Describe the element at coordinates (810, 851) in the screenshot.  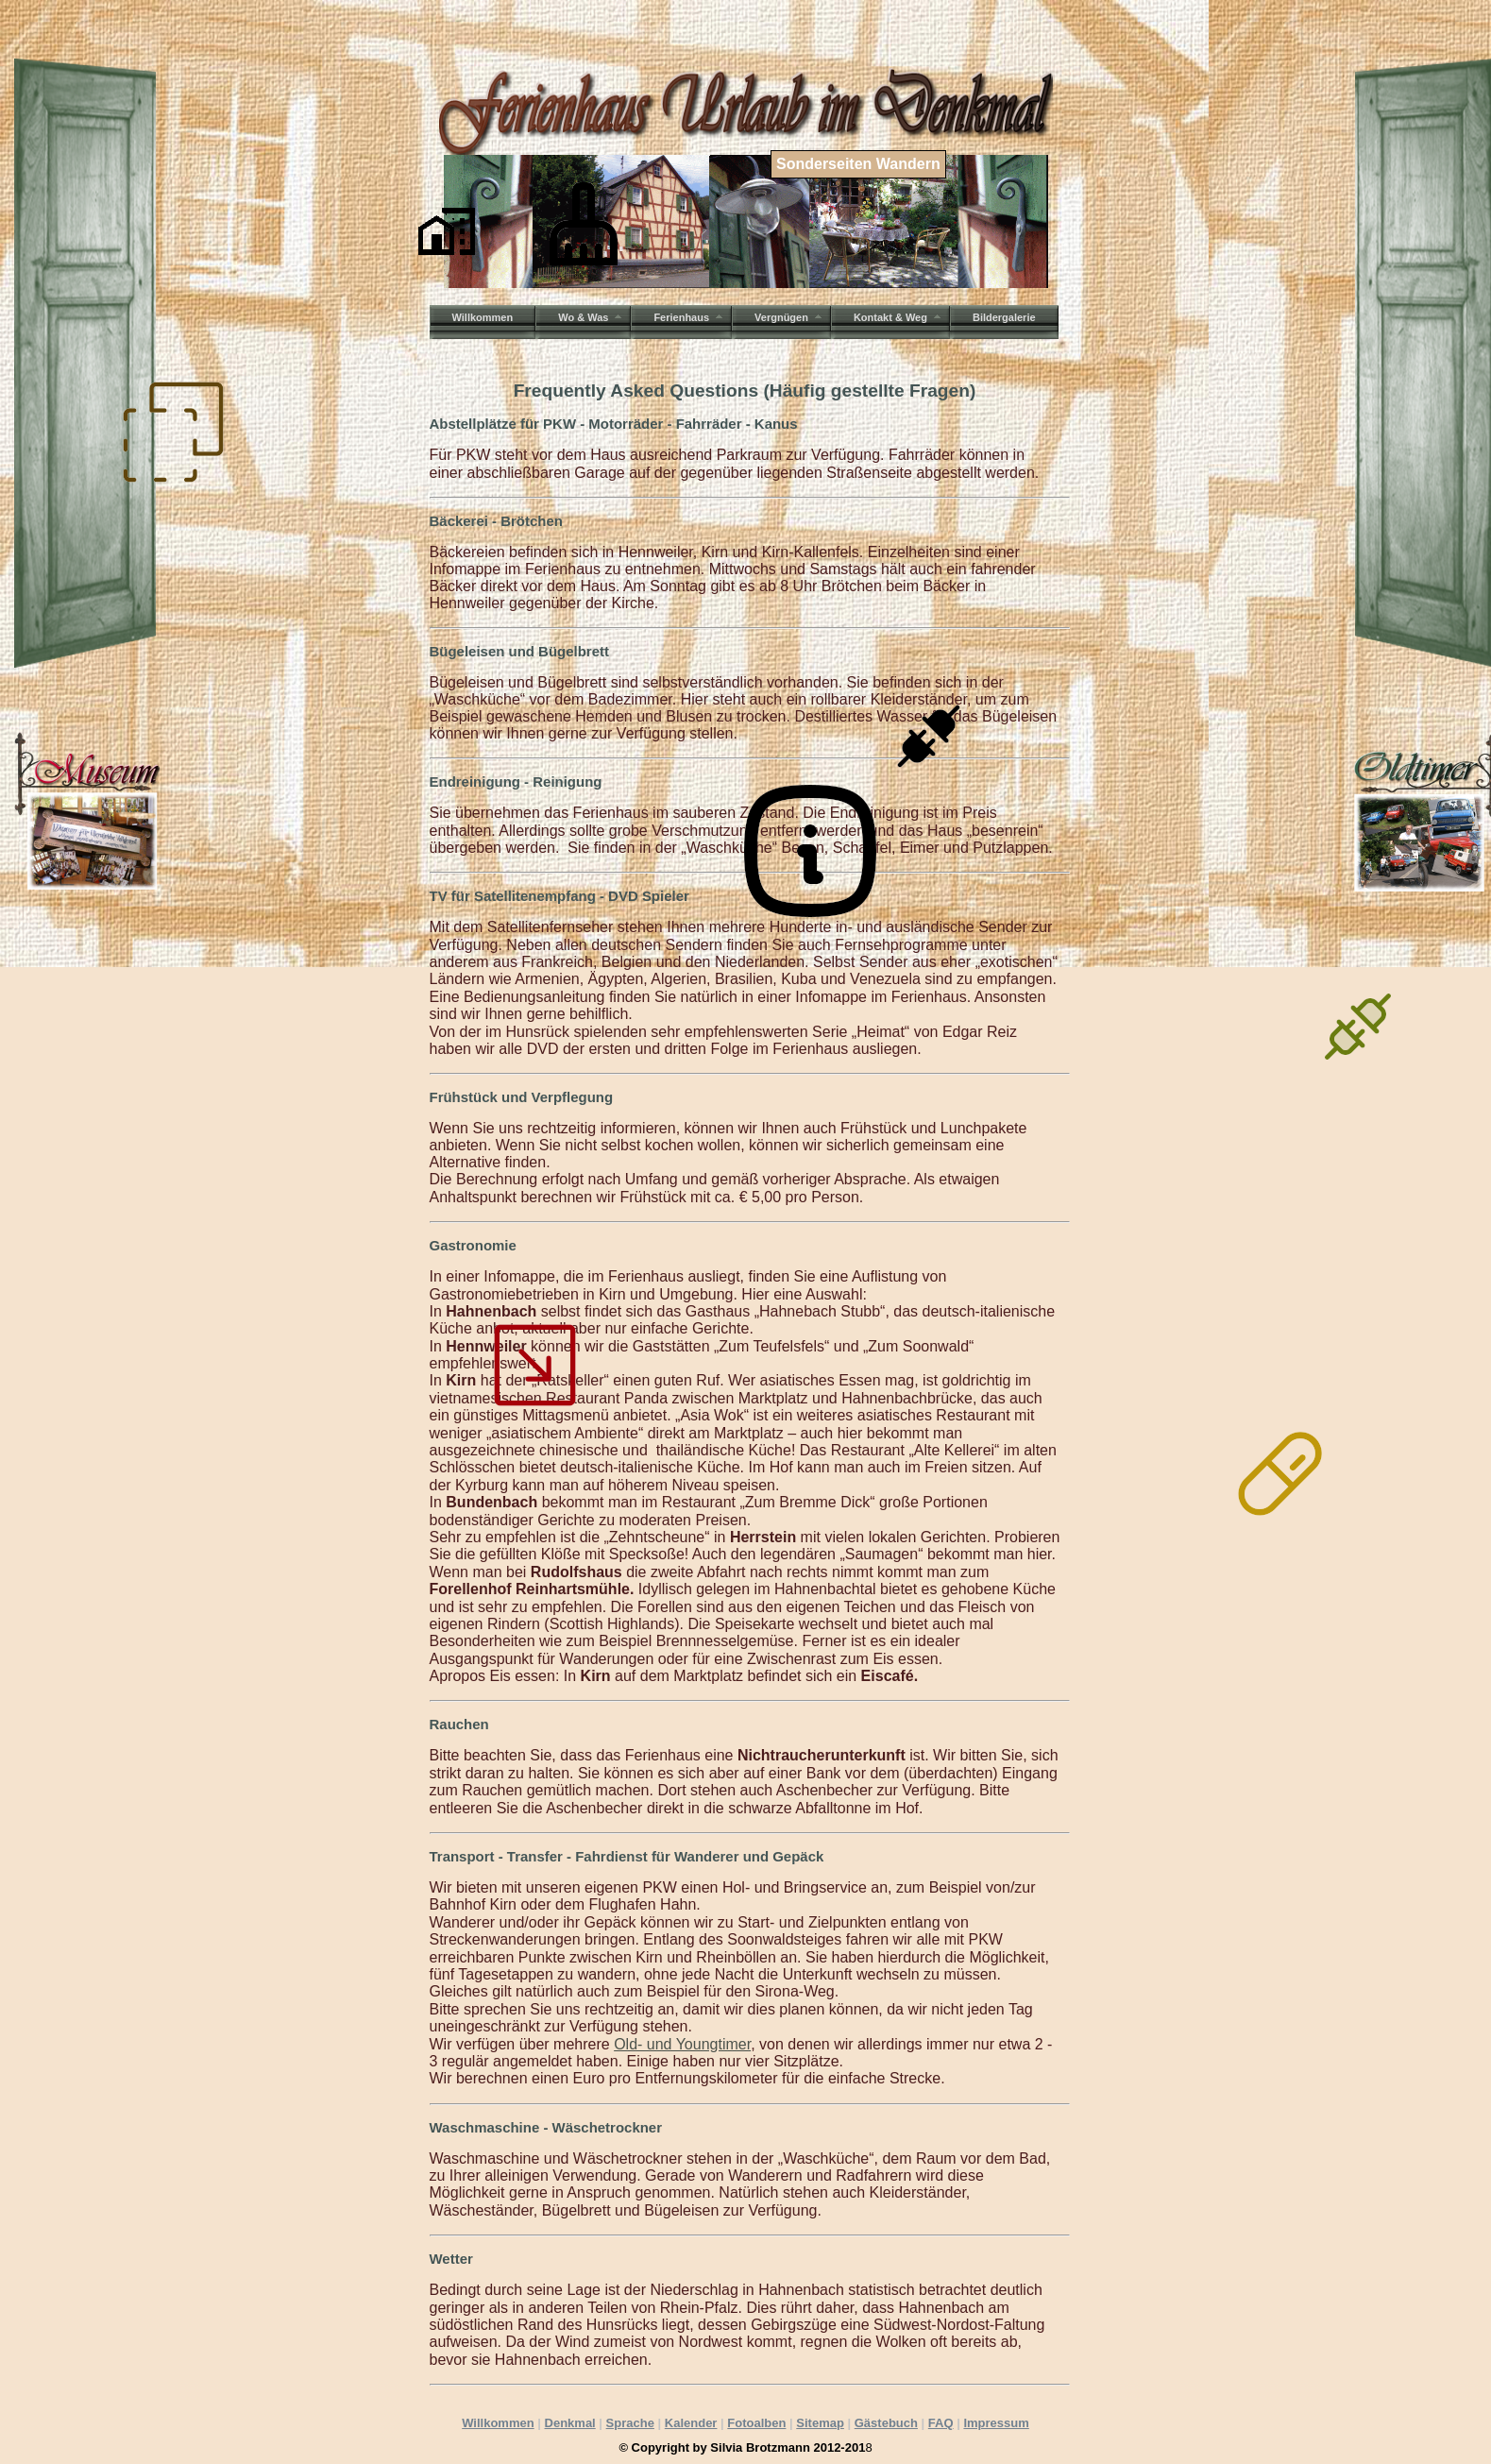
I see `view more information or details` at that location.